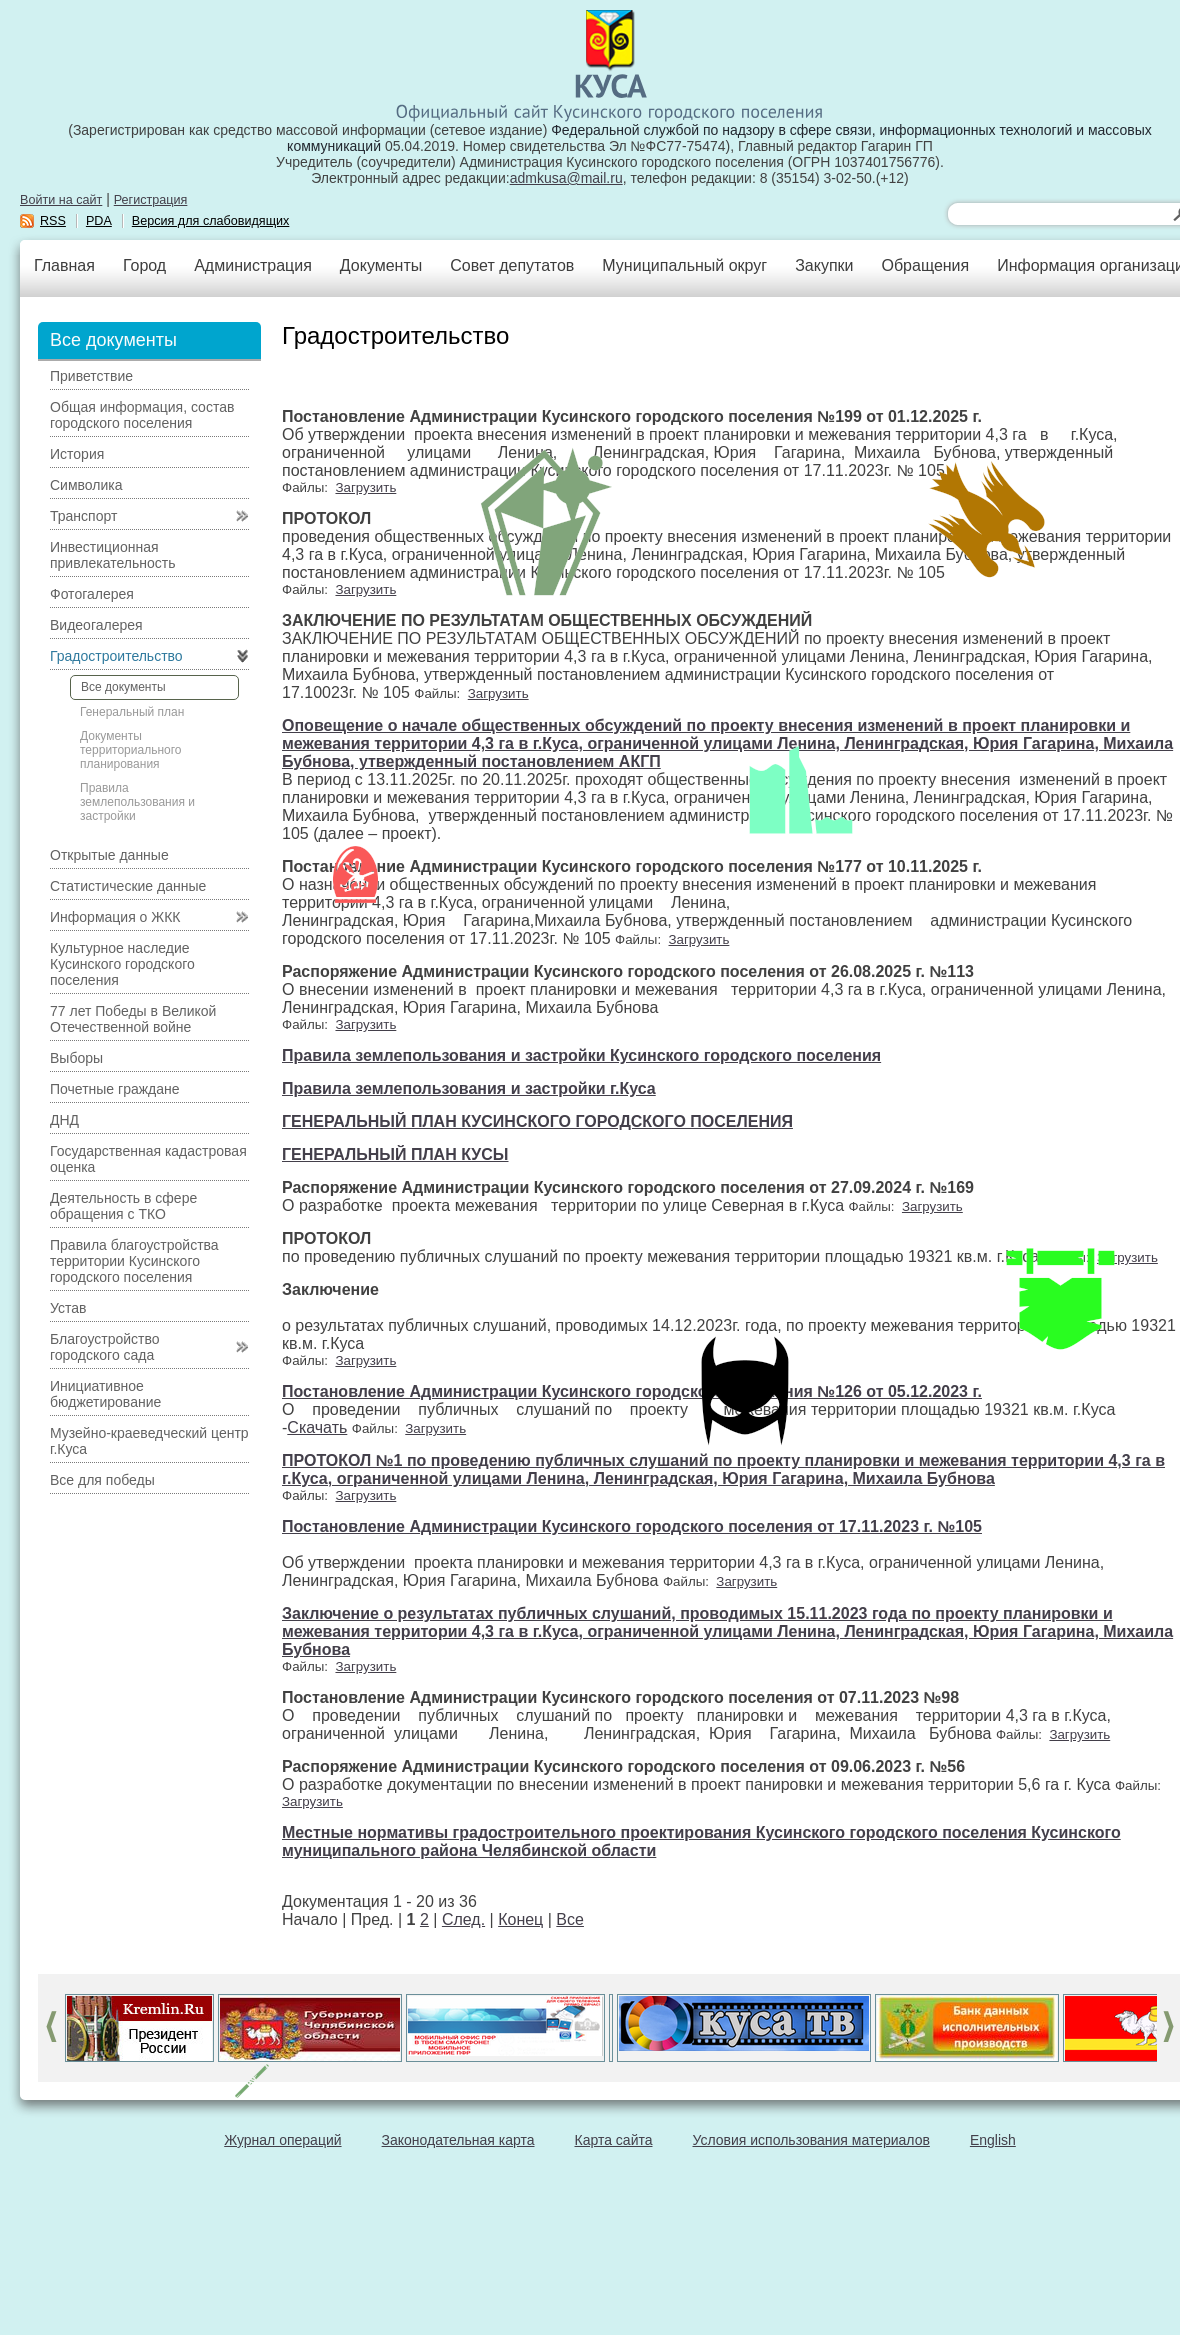 The width and height of the screenshot is (1180, 2335). I want to click on view shop or storefront location, so click(1060, 1297).